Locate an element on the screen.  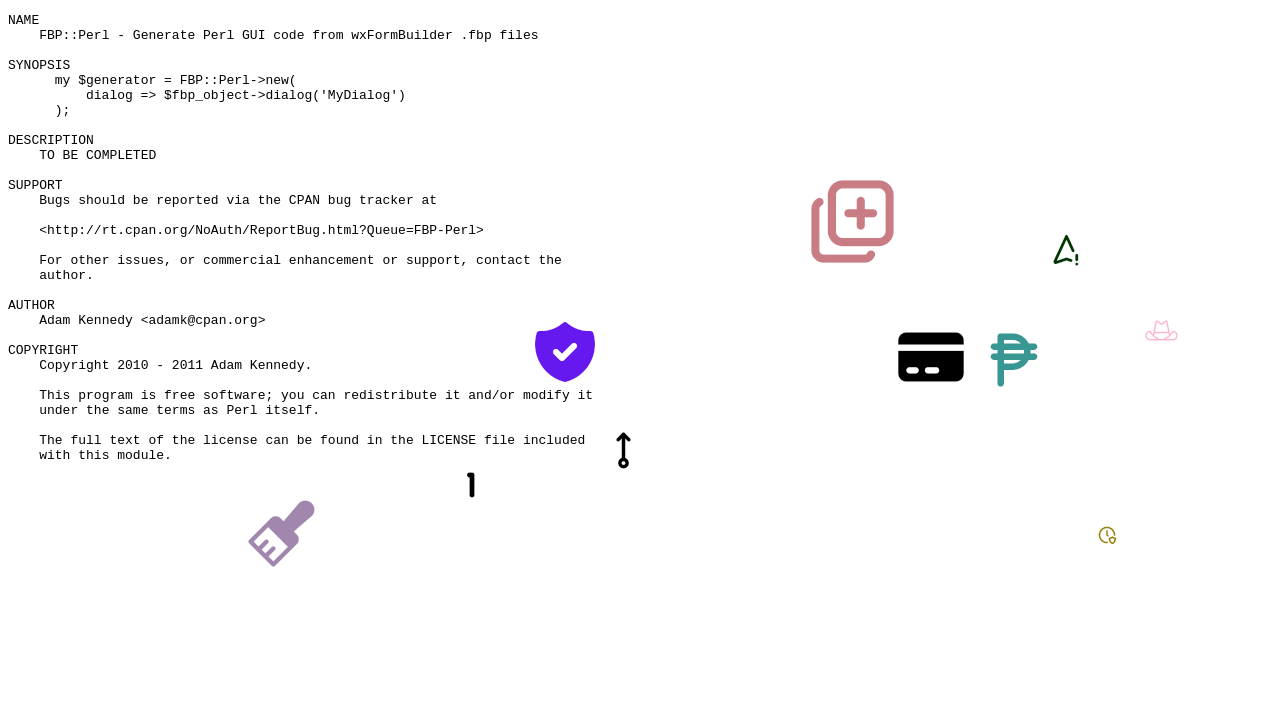
view protected or secure time settings is located at coordinates (1107, 535).